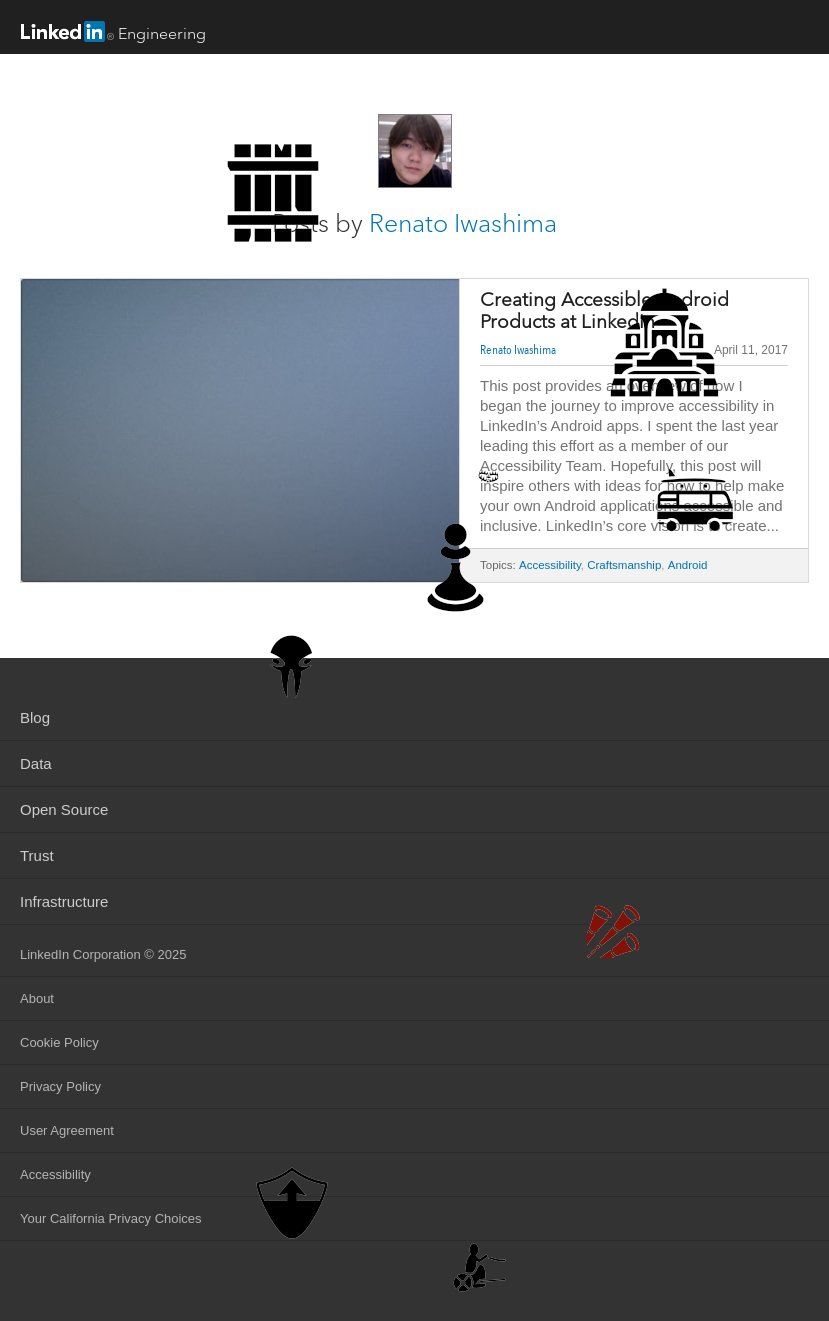 The image size is (829, 1321). Describe the element at coordinates (695, 497) in the screenshot. I see `browse surf or beach-related activities` at that location.